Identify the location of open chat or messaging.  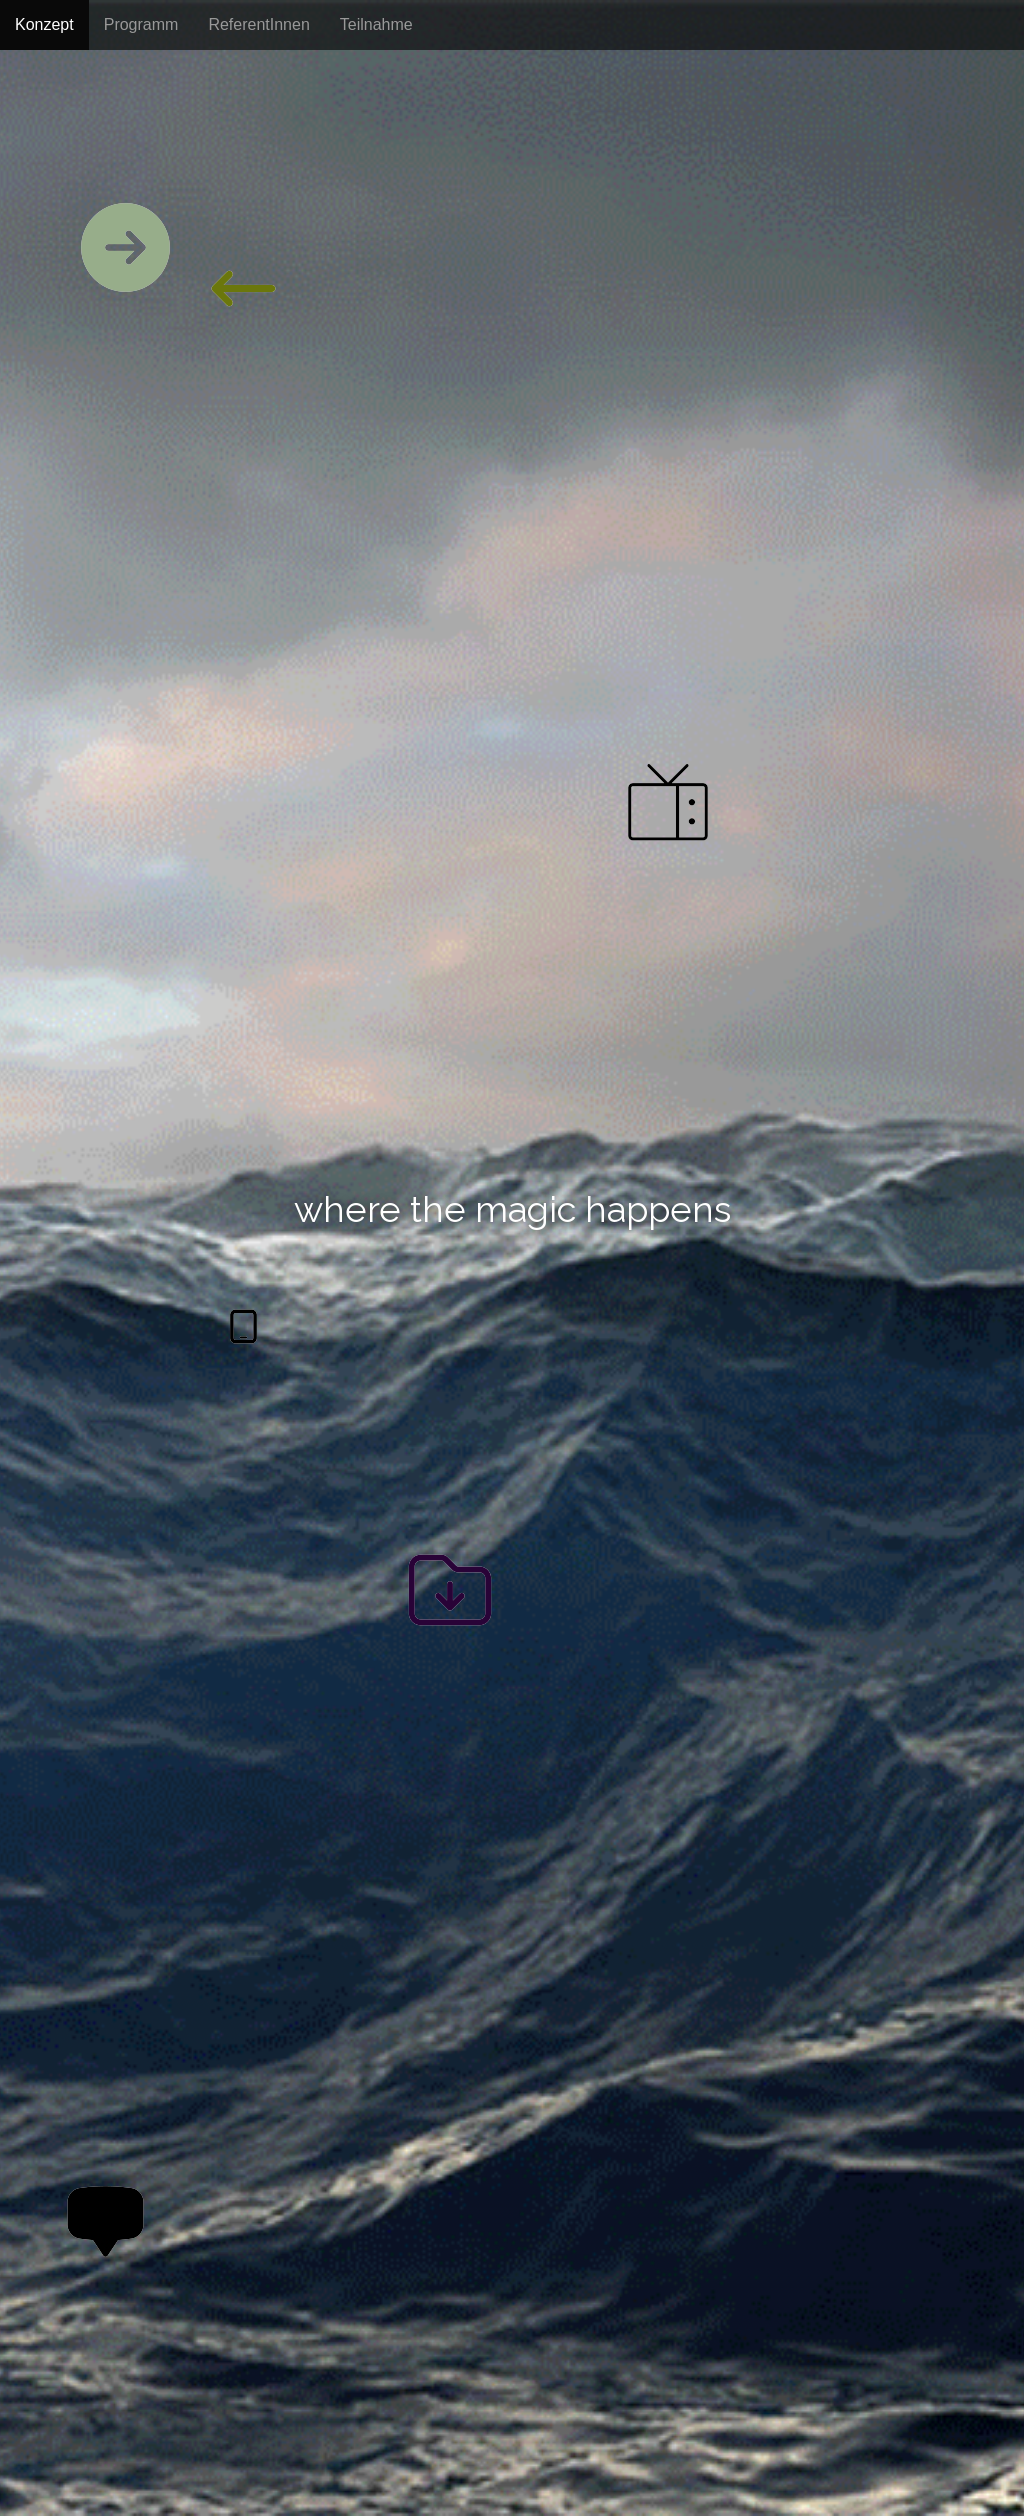
(105, 2221).